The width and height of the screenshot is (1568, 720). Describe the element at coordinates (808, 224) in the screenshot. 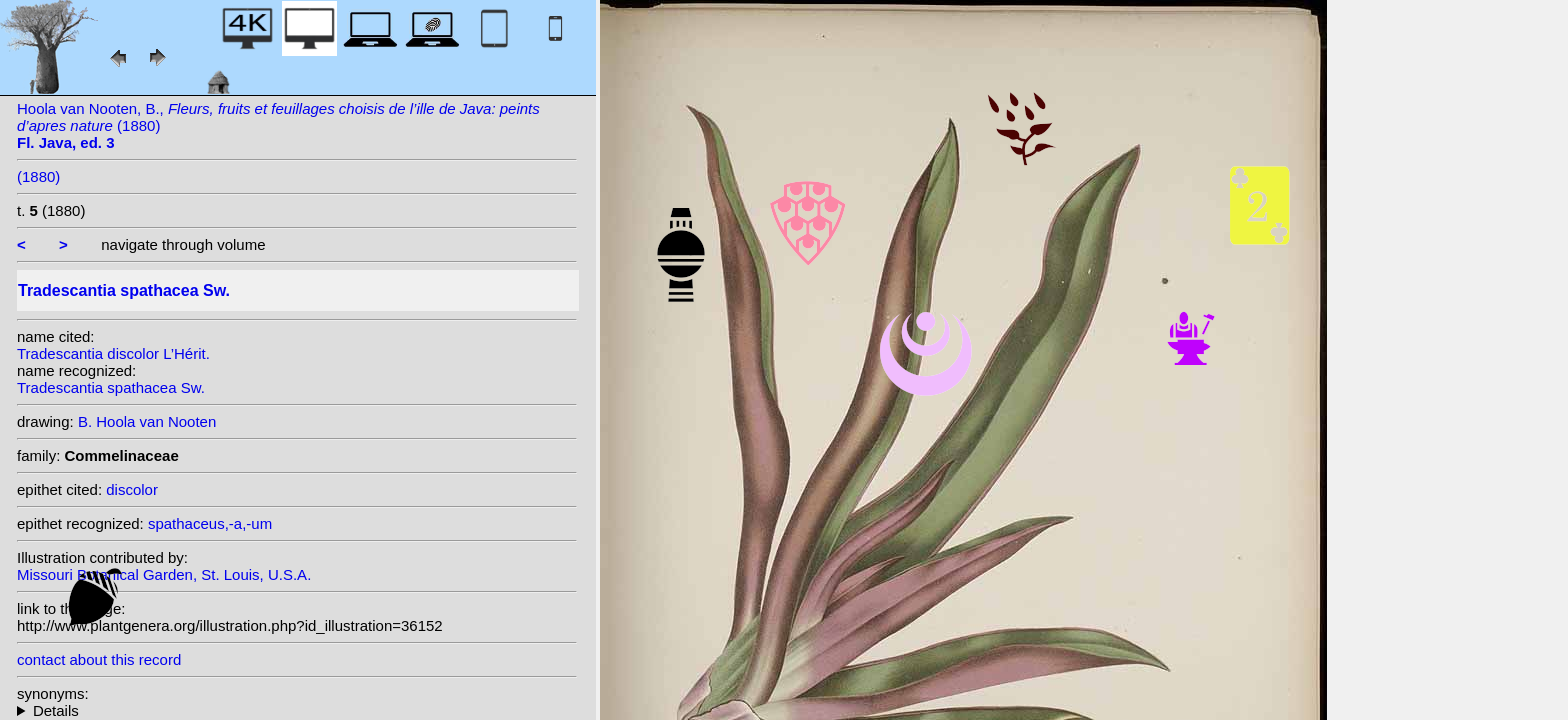

I see `activate energy shield or defensive ability` at that location.